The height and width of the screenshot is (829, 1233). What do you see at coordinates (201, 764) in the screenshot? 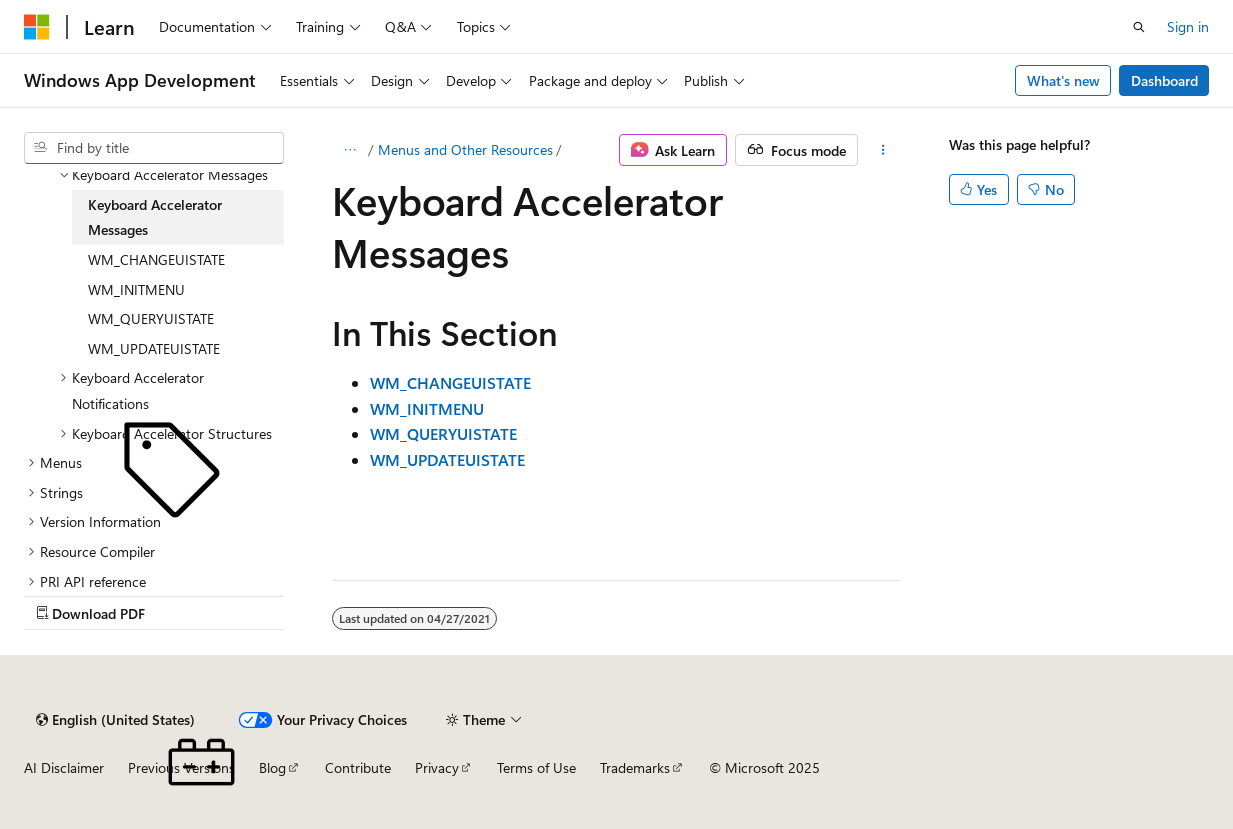
I see `check vehicle battery status` at bounding box center [201, 764].